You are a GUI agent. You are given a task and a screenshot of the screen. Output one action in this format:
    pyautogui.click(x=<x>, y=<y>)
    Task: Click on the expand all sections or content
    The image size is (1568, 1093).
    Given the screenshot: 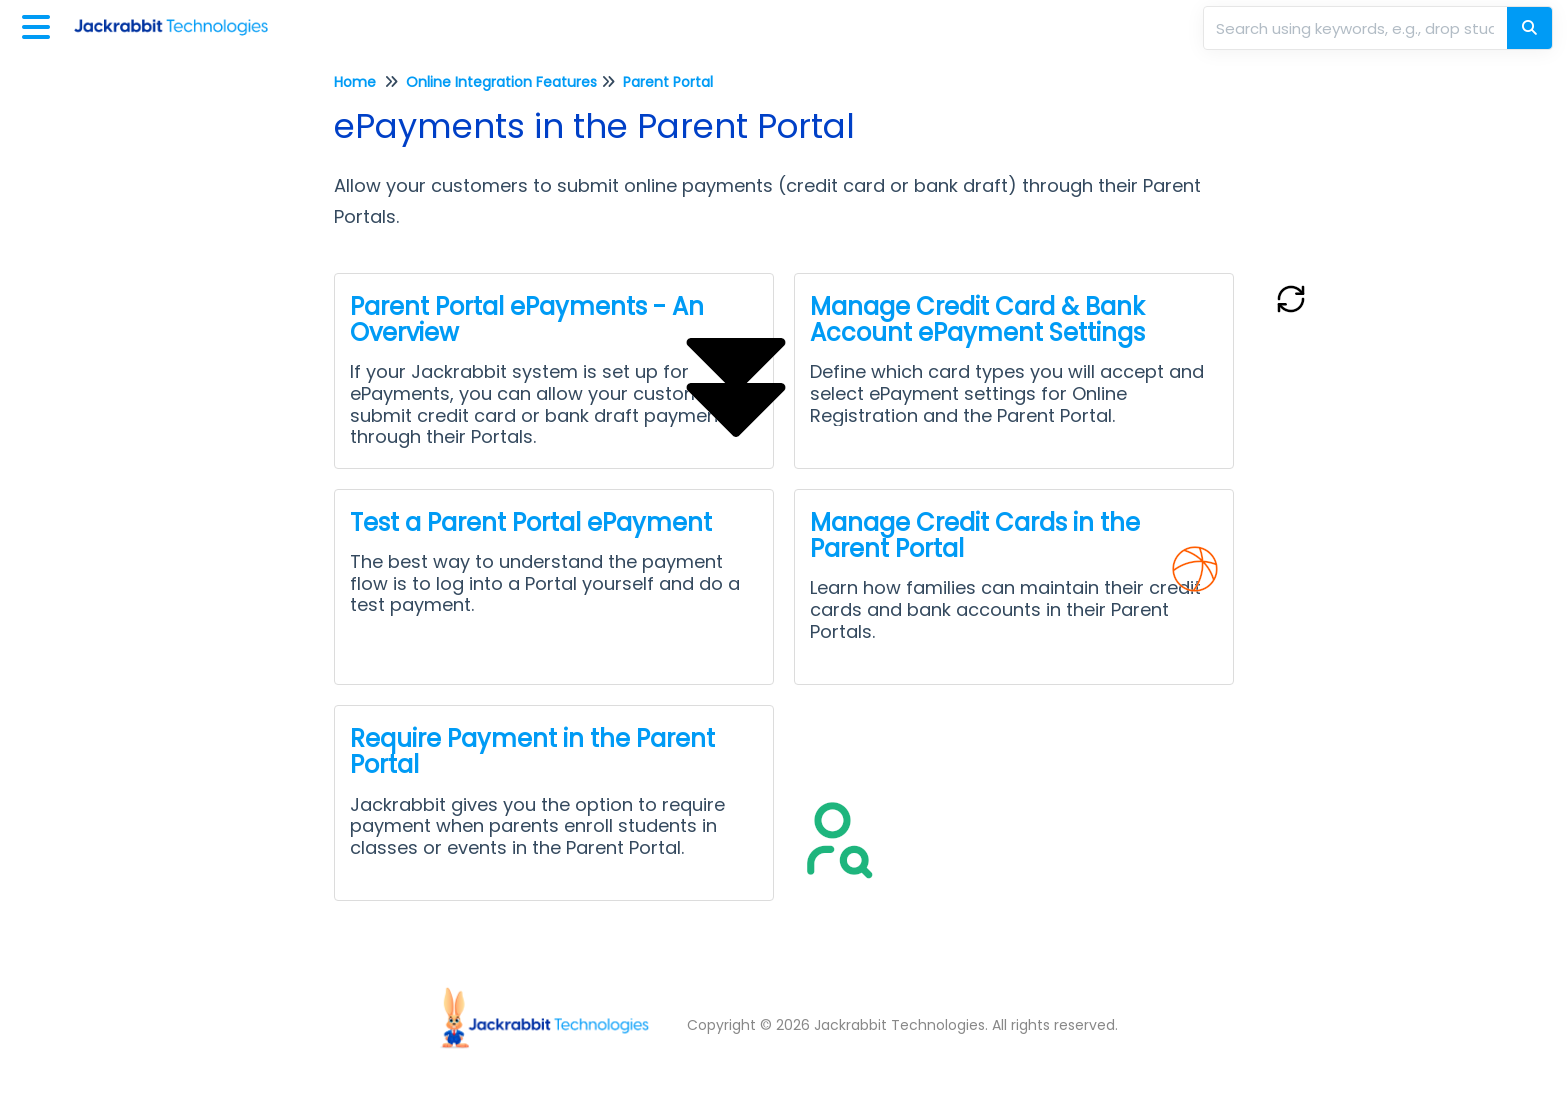 What is the action you would take?
    pyautogui.click(x=736, y=383)
    